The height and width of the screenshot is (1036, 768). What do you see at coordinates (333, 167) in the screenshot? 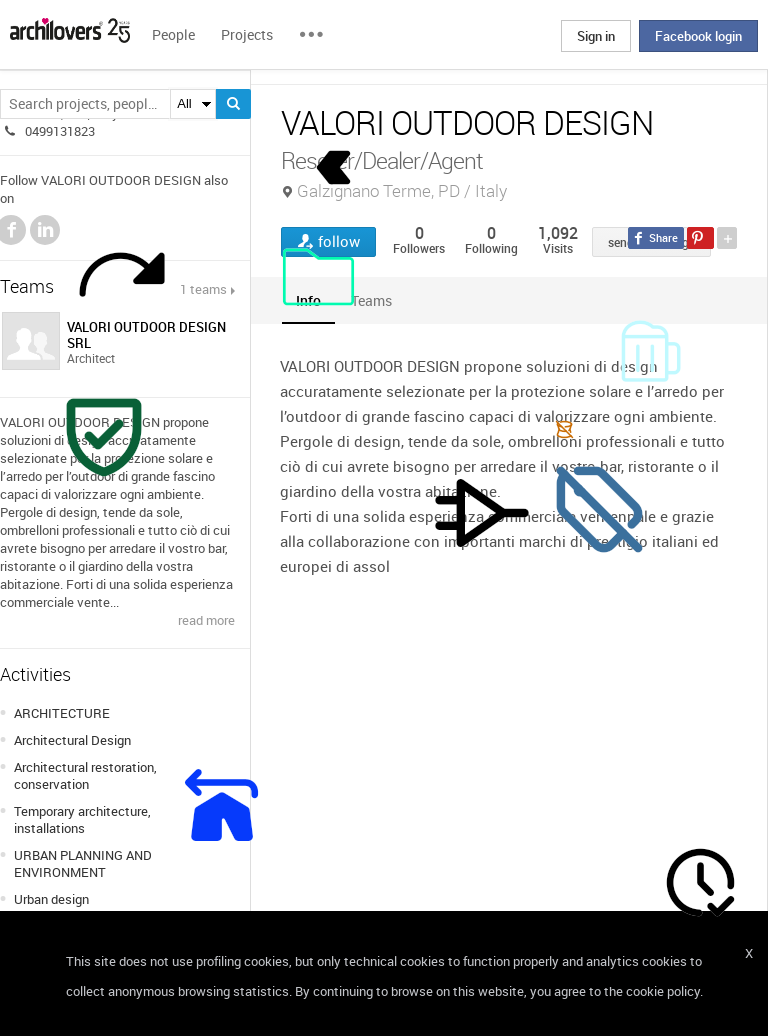
I see `navigate to the previous item or section` at bounding box center [333, 167].